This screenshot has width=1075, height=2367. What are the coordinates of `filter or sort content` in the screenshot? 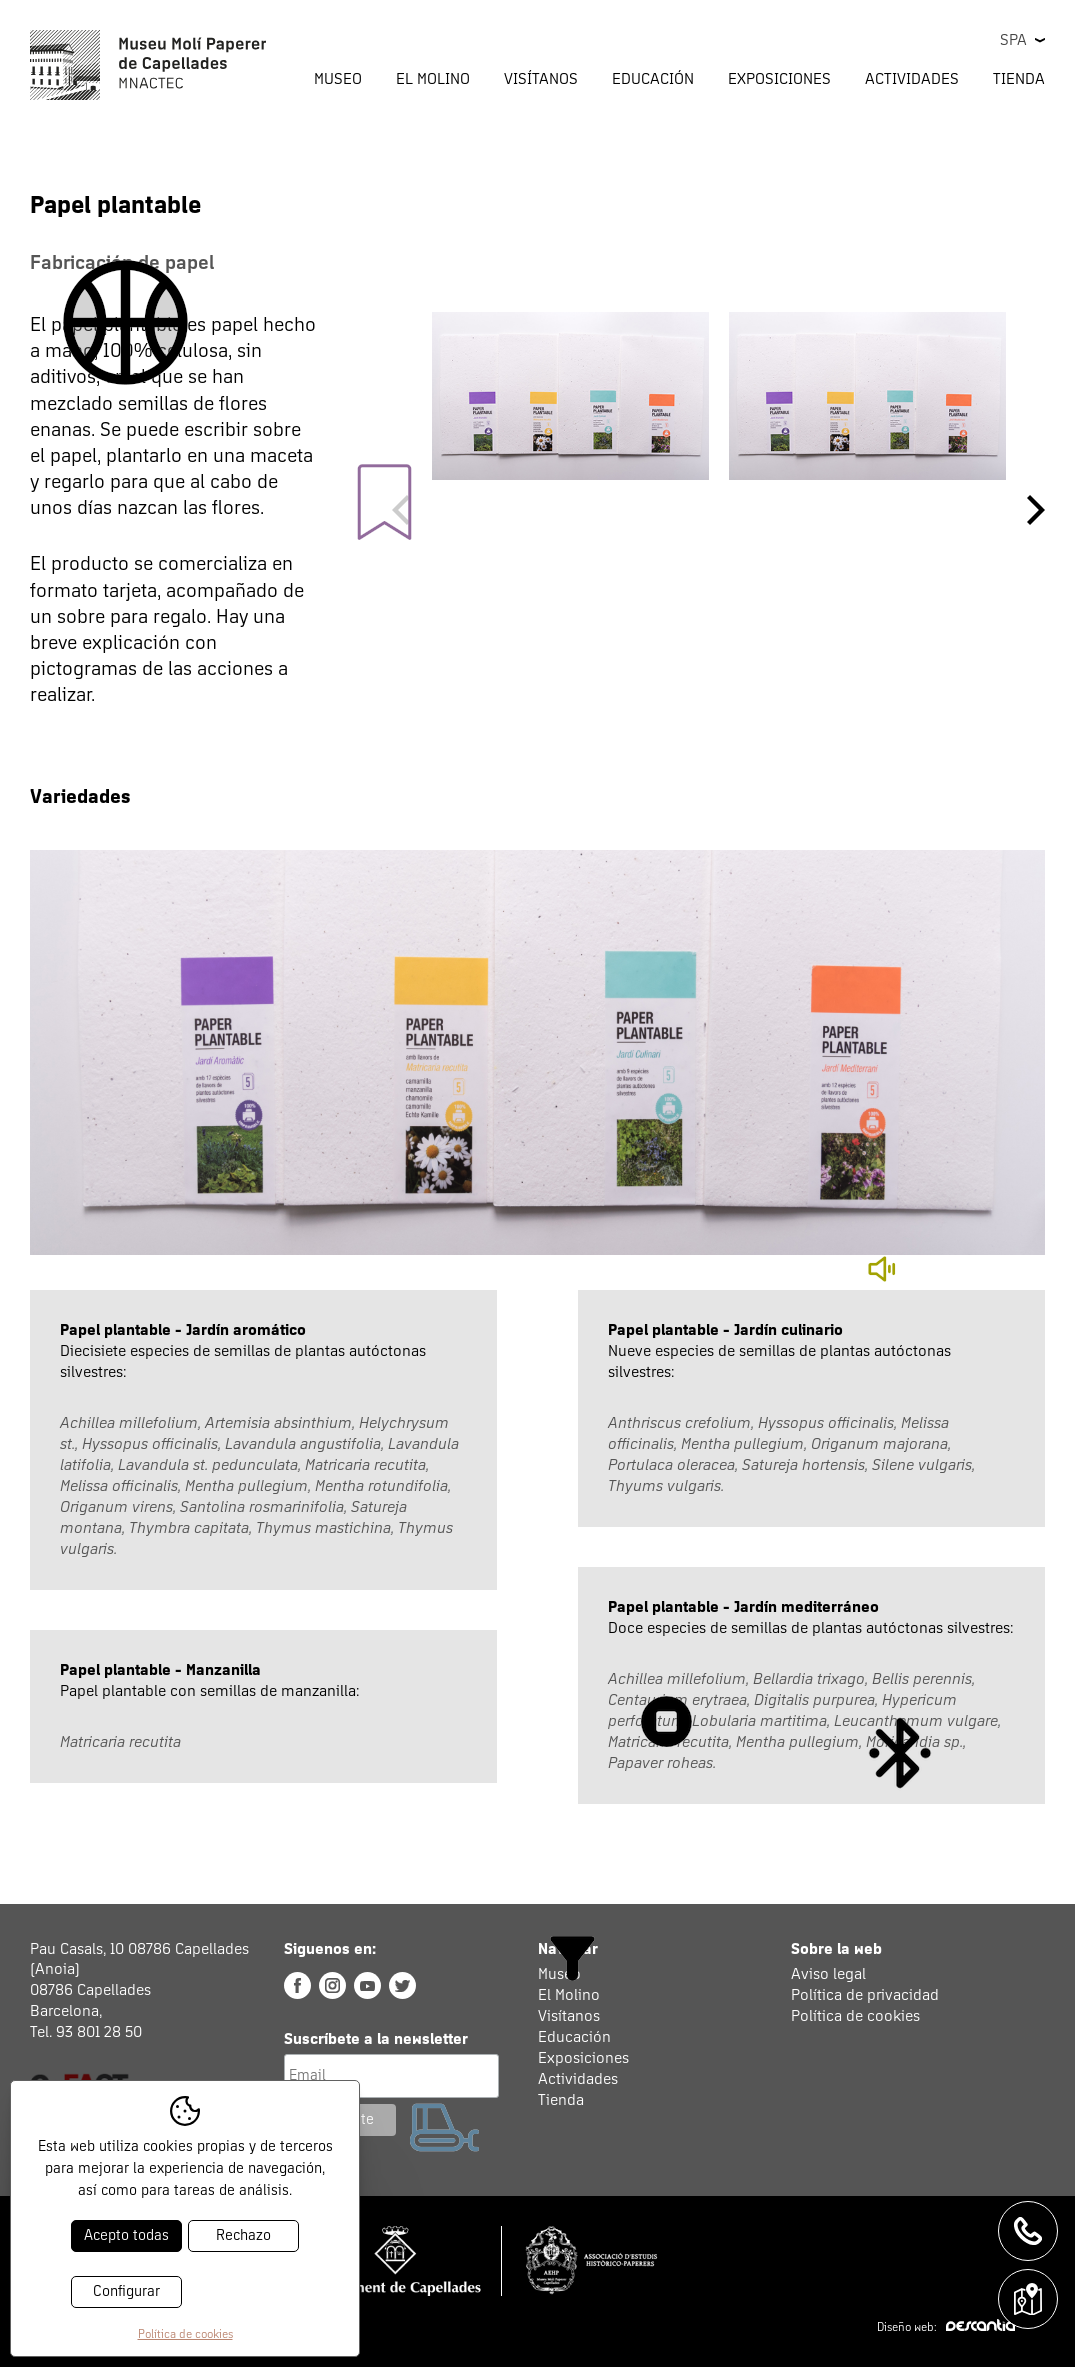 It's located at (572, 1958).